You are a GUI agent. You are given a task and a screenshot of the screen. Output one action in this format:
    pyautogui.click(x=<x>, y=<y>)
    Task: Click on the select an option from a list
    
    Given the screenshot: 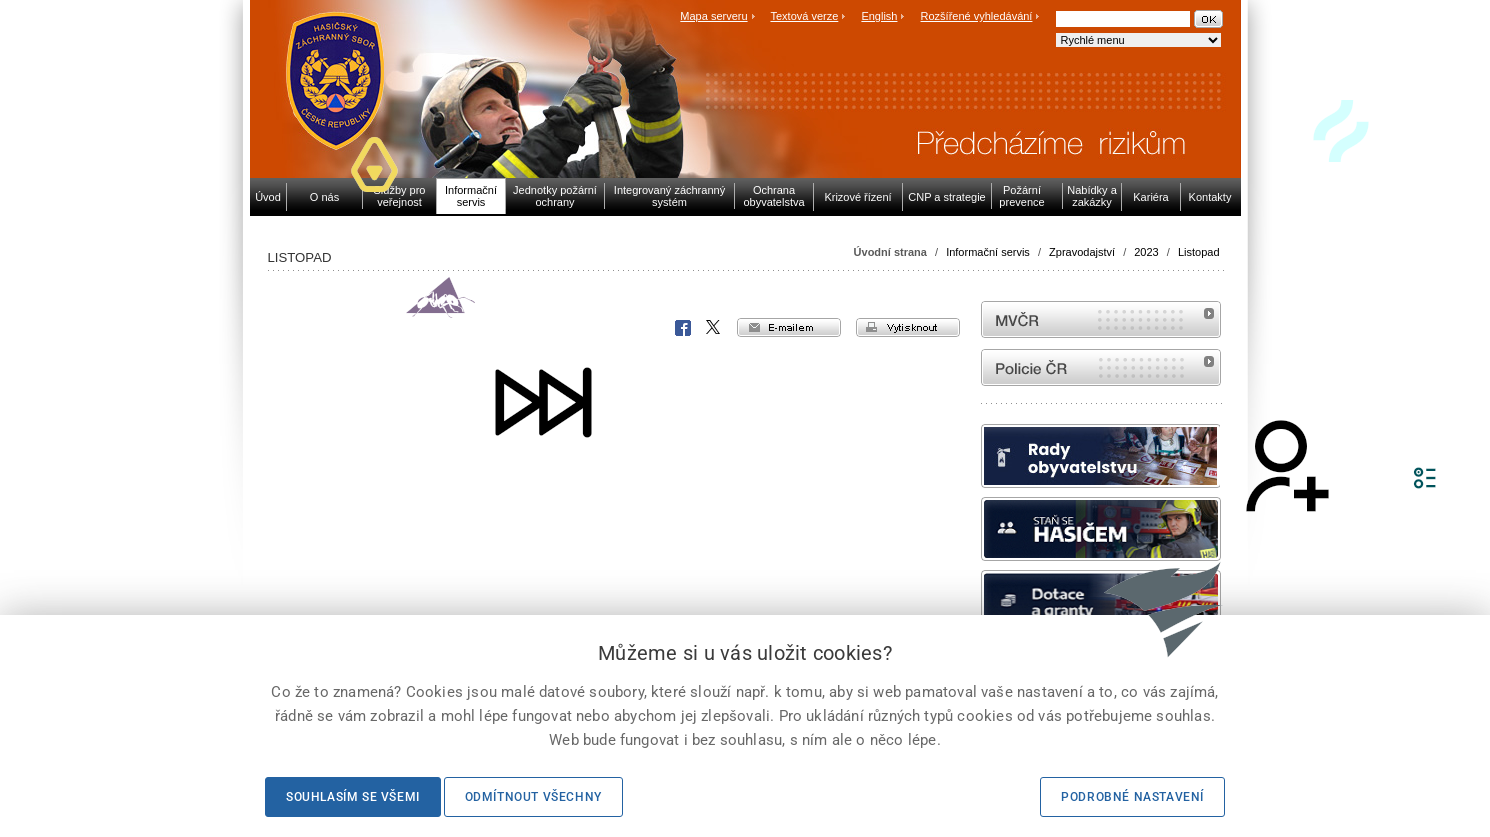 What is the action you would take?
    pyautogui.click(x=1425, y=478)
    